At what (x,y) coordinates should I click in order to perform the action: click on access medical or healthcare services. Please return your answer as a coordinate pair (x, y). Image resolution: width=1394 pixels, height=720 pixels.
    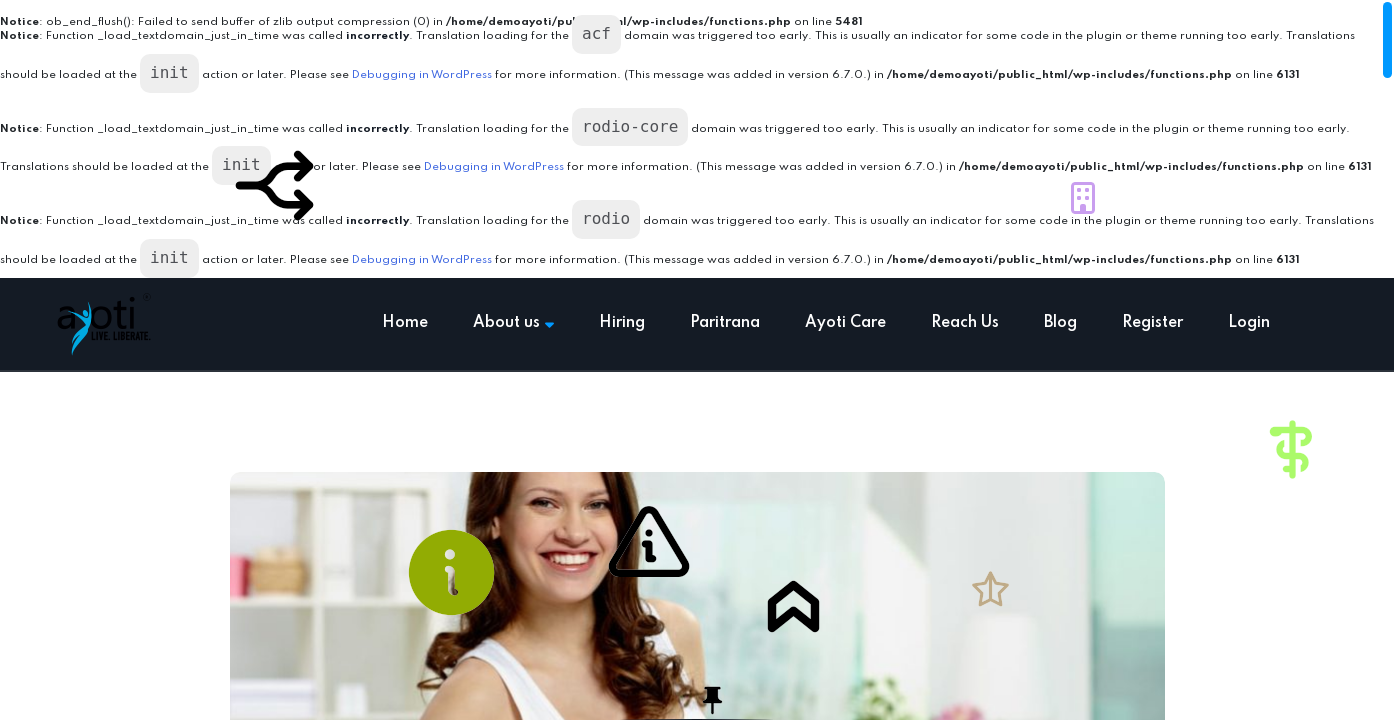
    Looking at the image, I should click on (1292, 449).